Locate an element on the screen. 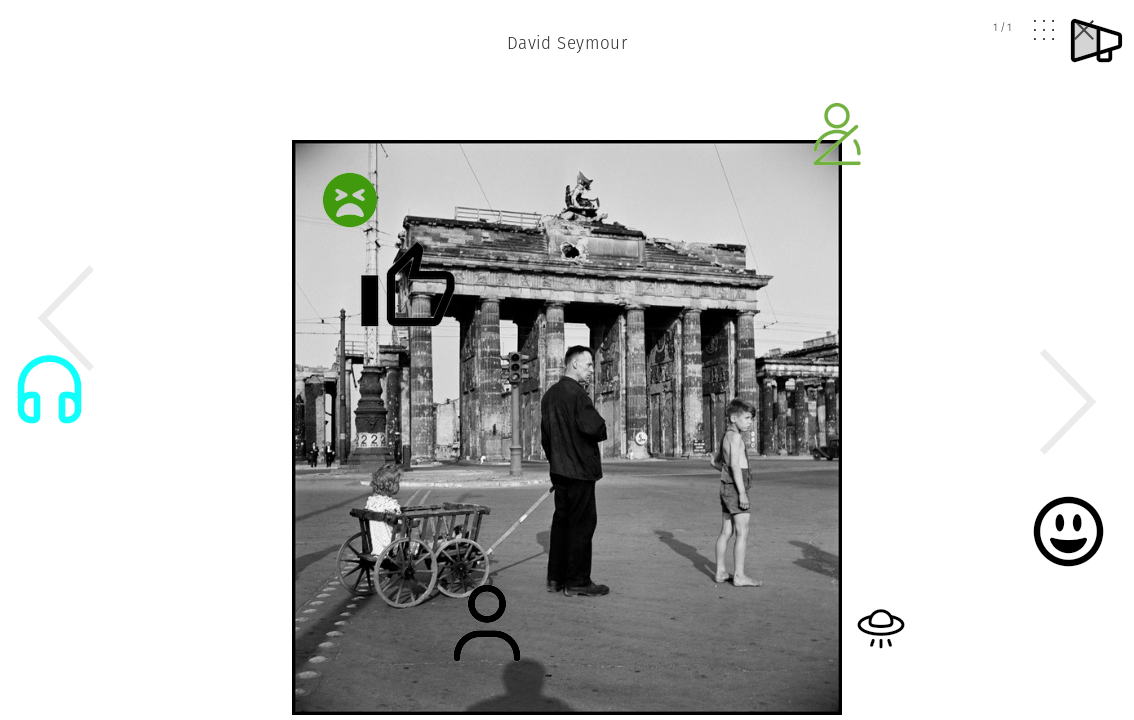  view your profile is located at coordinates (487, 623).